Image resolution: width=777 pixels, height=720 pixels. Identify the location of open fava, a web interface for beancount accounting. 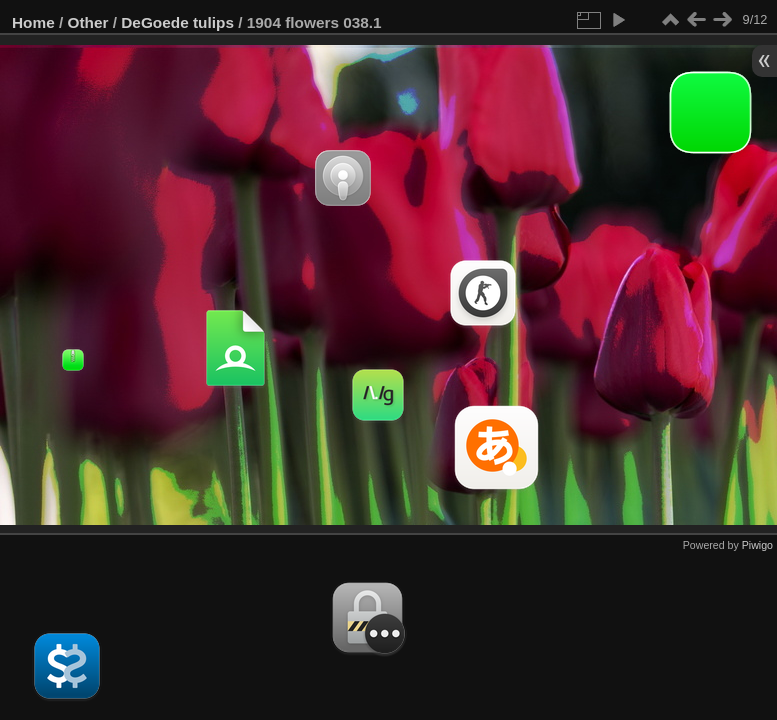
(67, 666).